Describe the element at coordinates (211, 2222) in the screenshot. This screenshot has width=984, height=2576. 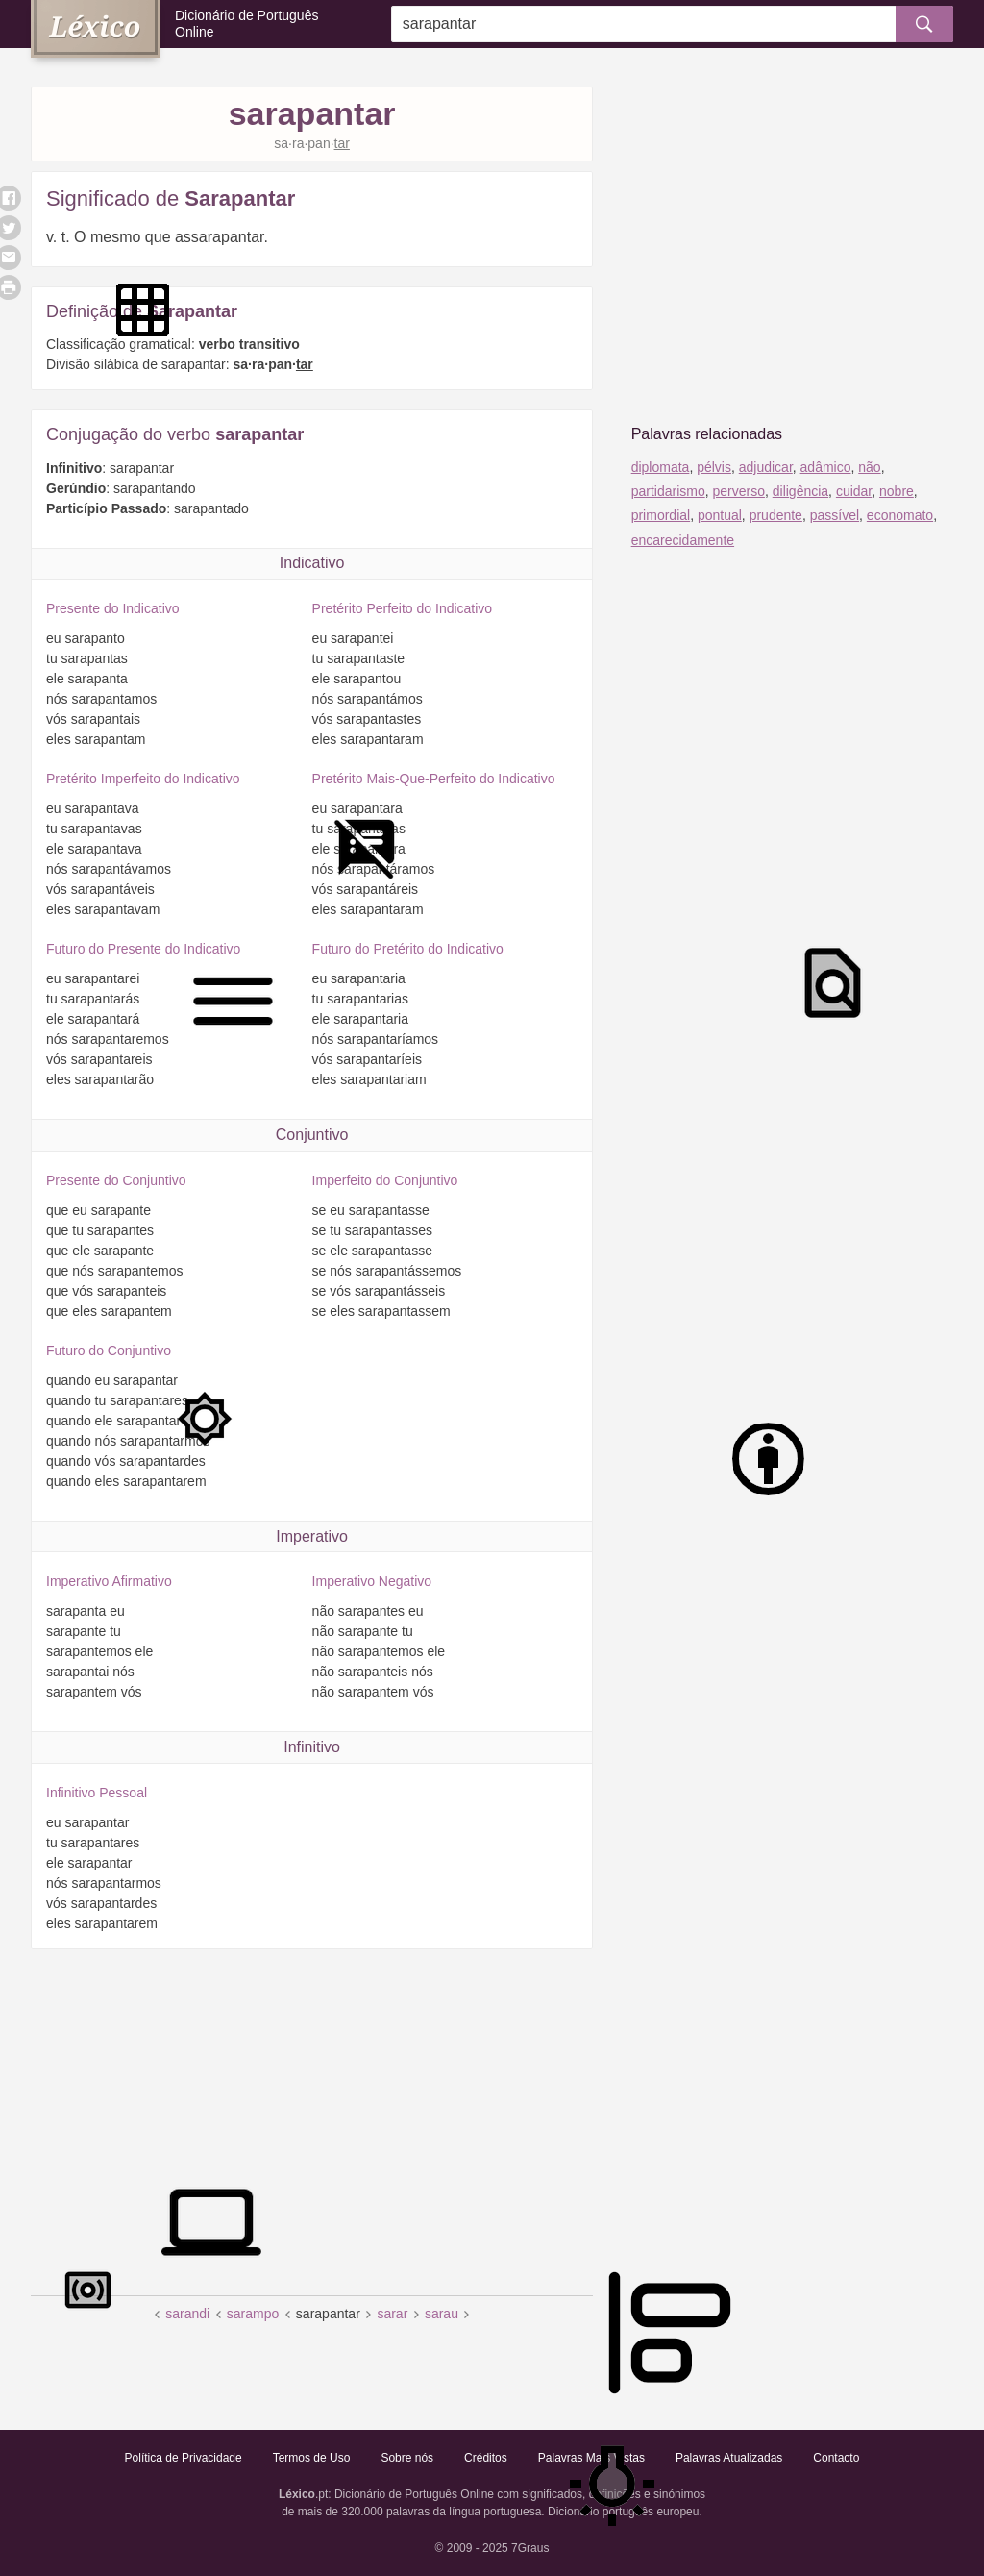
I see `access desktop or computer settings` at that location.